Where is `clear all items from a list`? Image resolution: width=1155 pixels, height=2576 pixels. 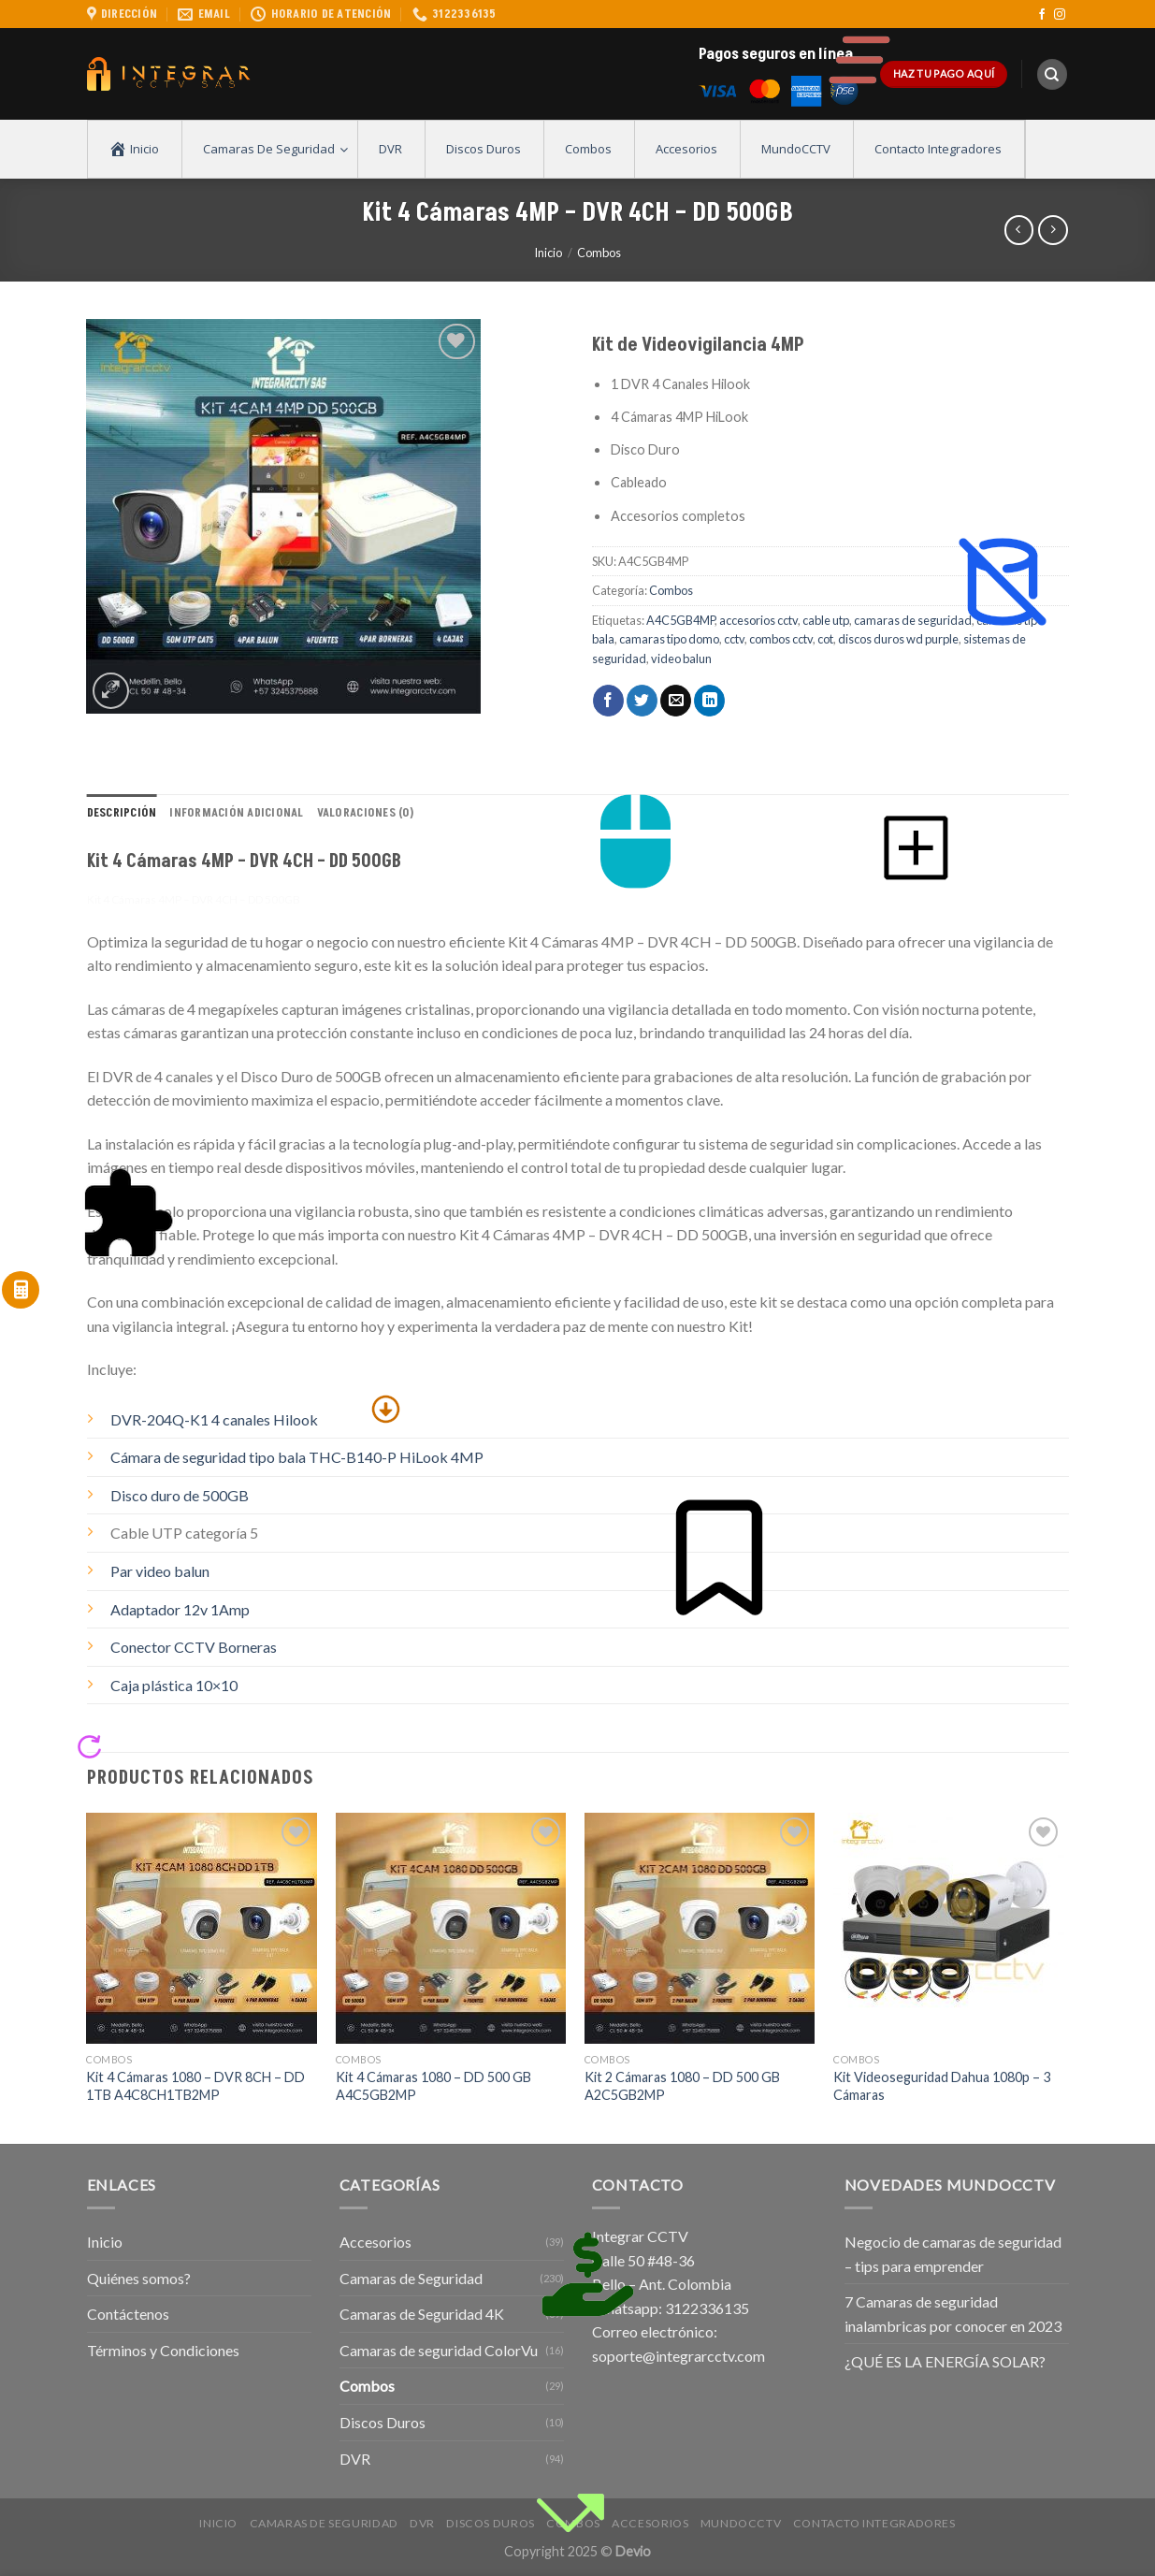 clear all items from a list is located at coordinates (859, 60).